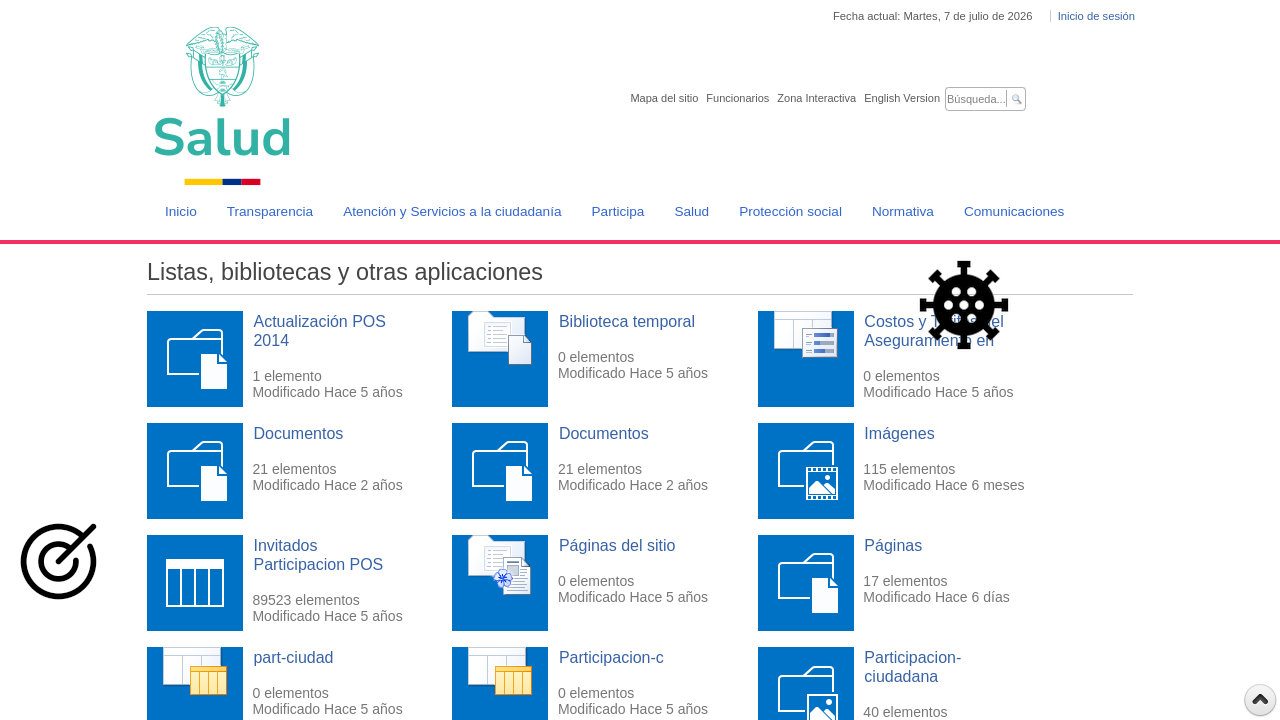  I want to click on set a goal or objective, so click(58, 561).